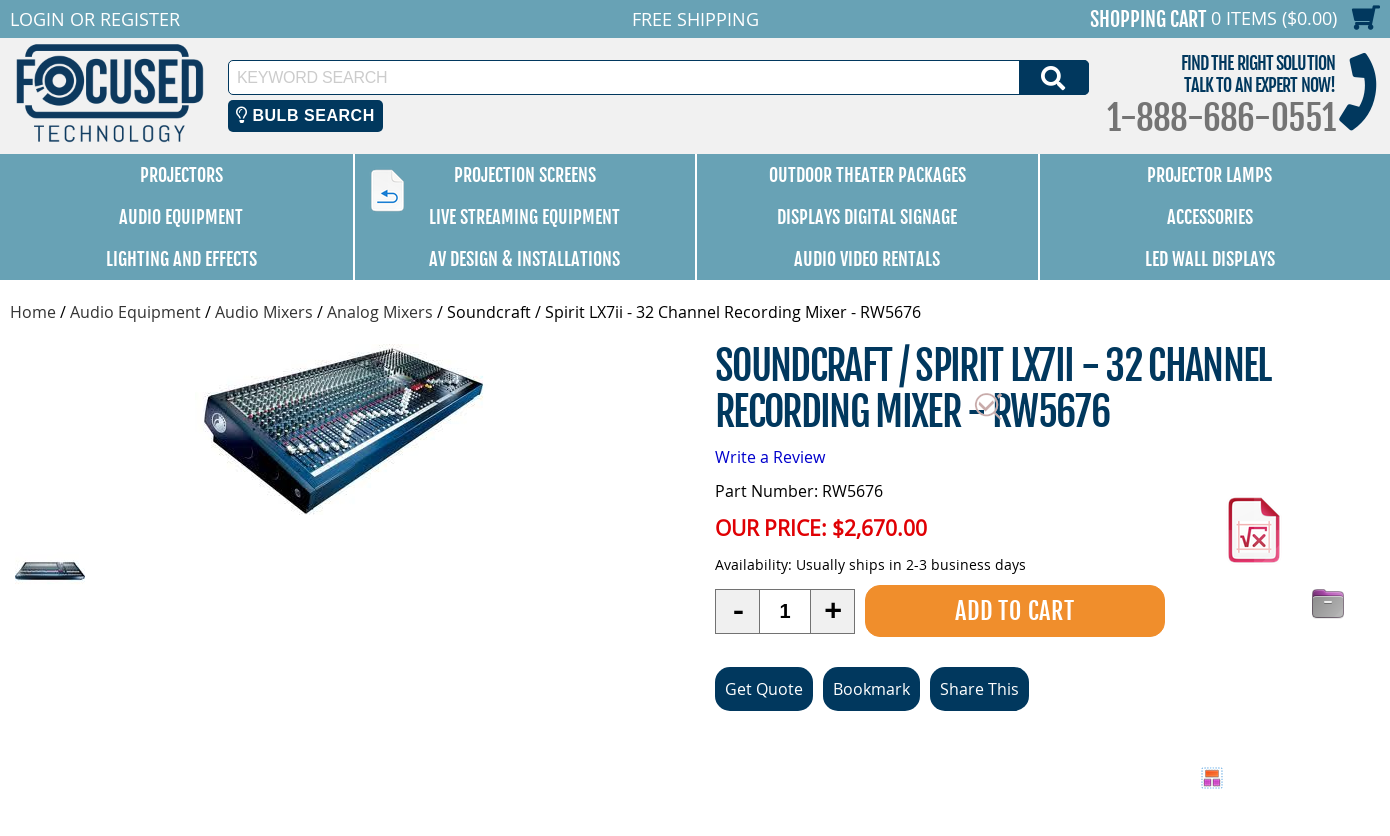 This screenshot has width=1390, height=836. I want to click on revert document to previous version, so click(387, 190).